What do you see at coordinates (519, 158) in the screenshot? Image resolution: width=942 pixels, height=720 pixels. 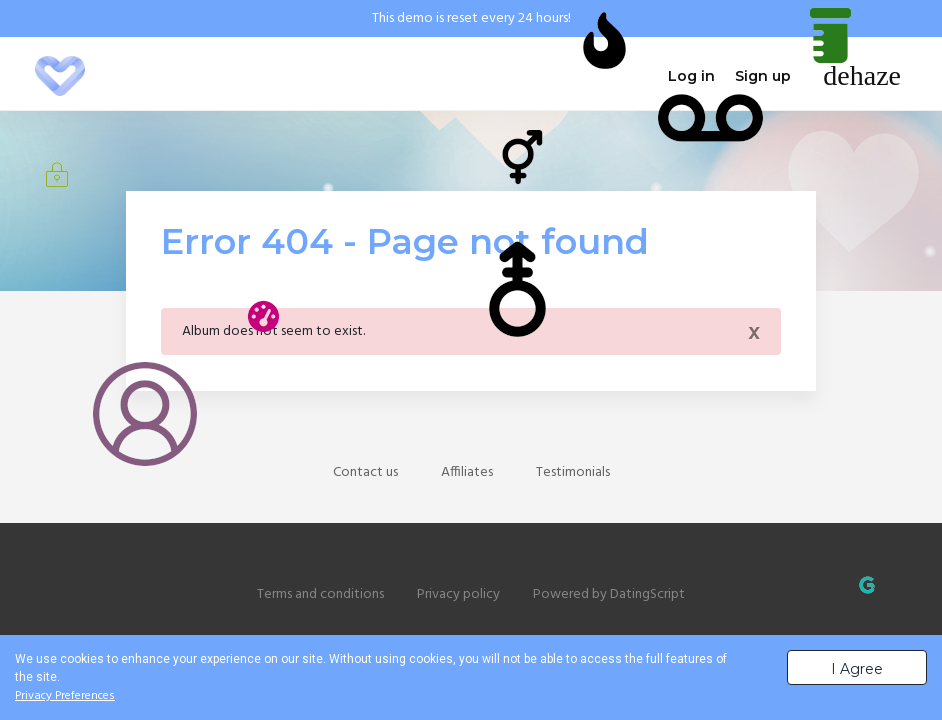 I see `indicates gender options or selection` at bounding box center [519, 158].